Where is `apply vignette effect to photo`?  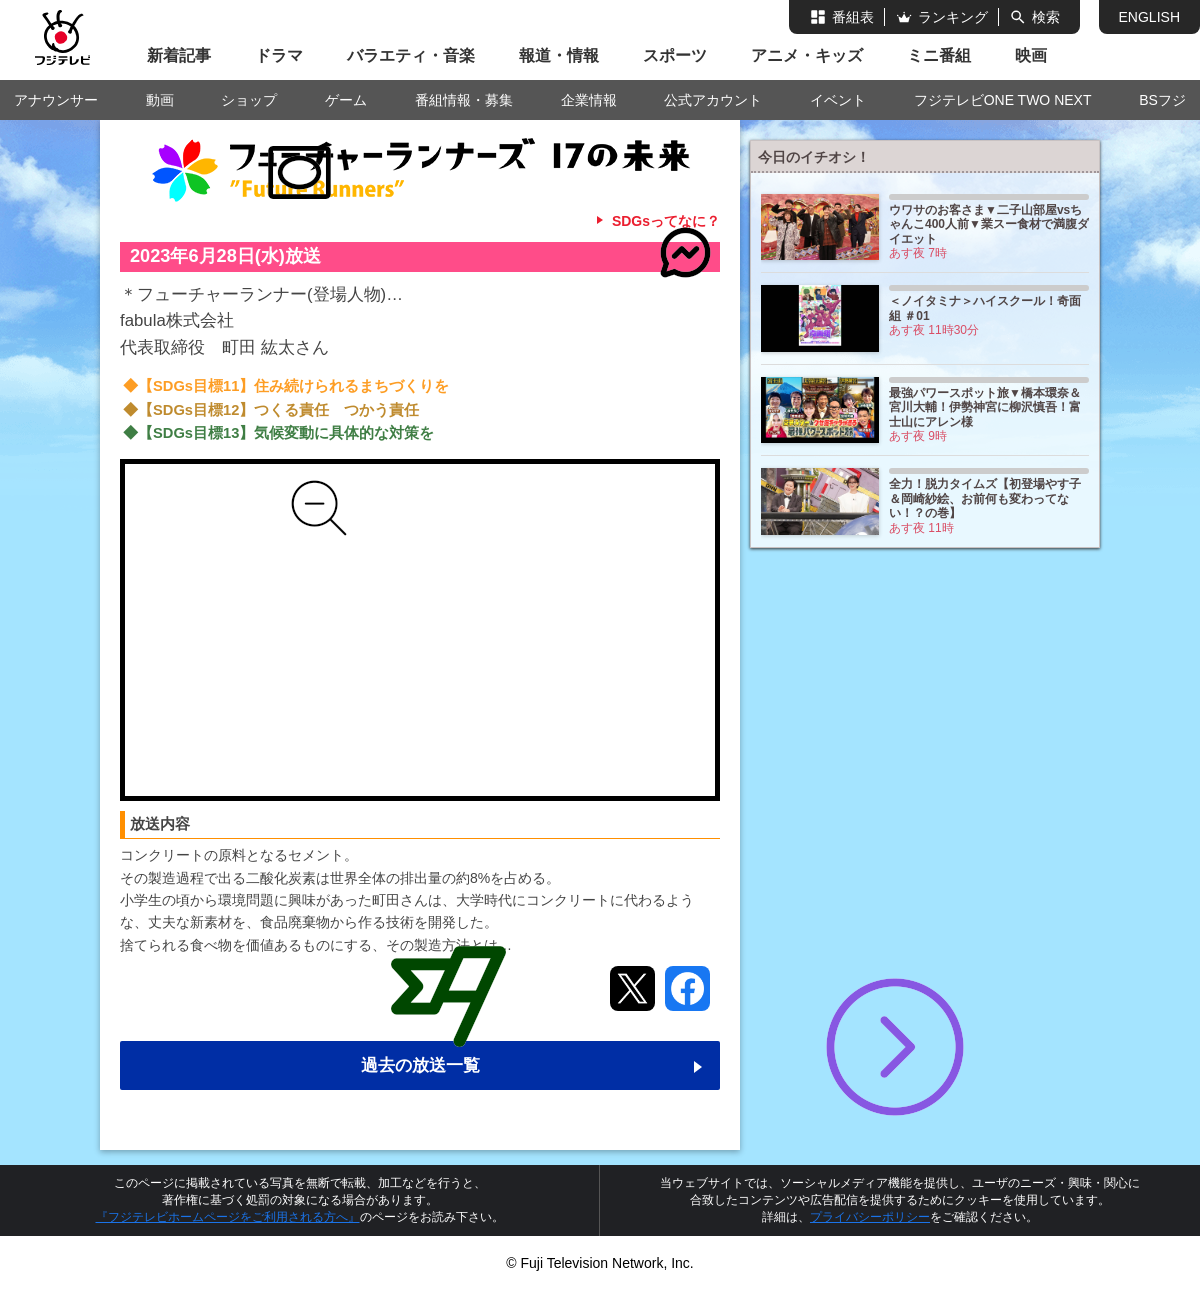
apply vignette effect to photo is located at coordinates (299, 172).